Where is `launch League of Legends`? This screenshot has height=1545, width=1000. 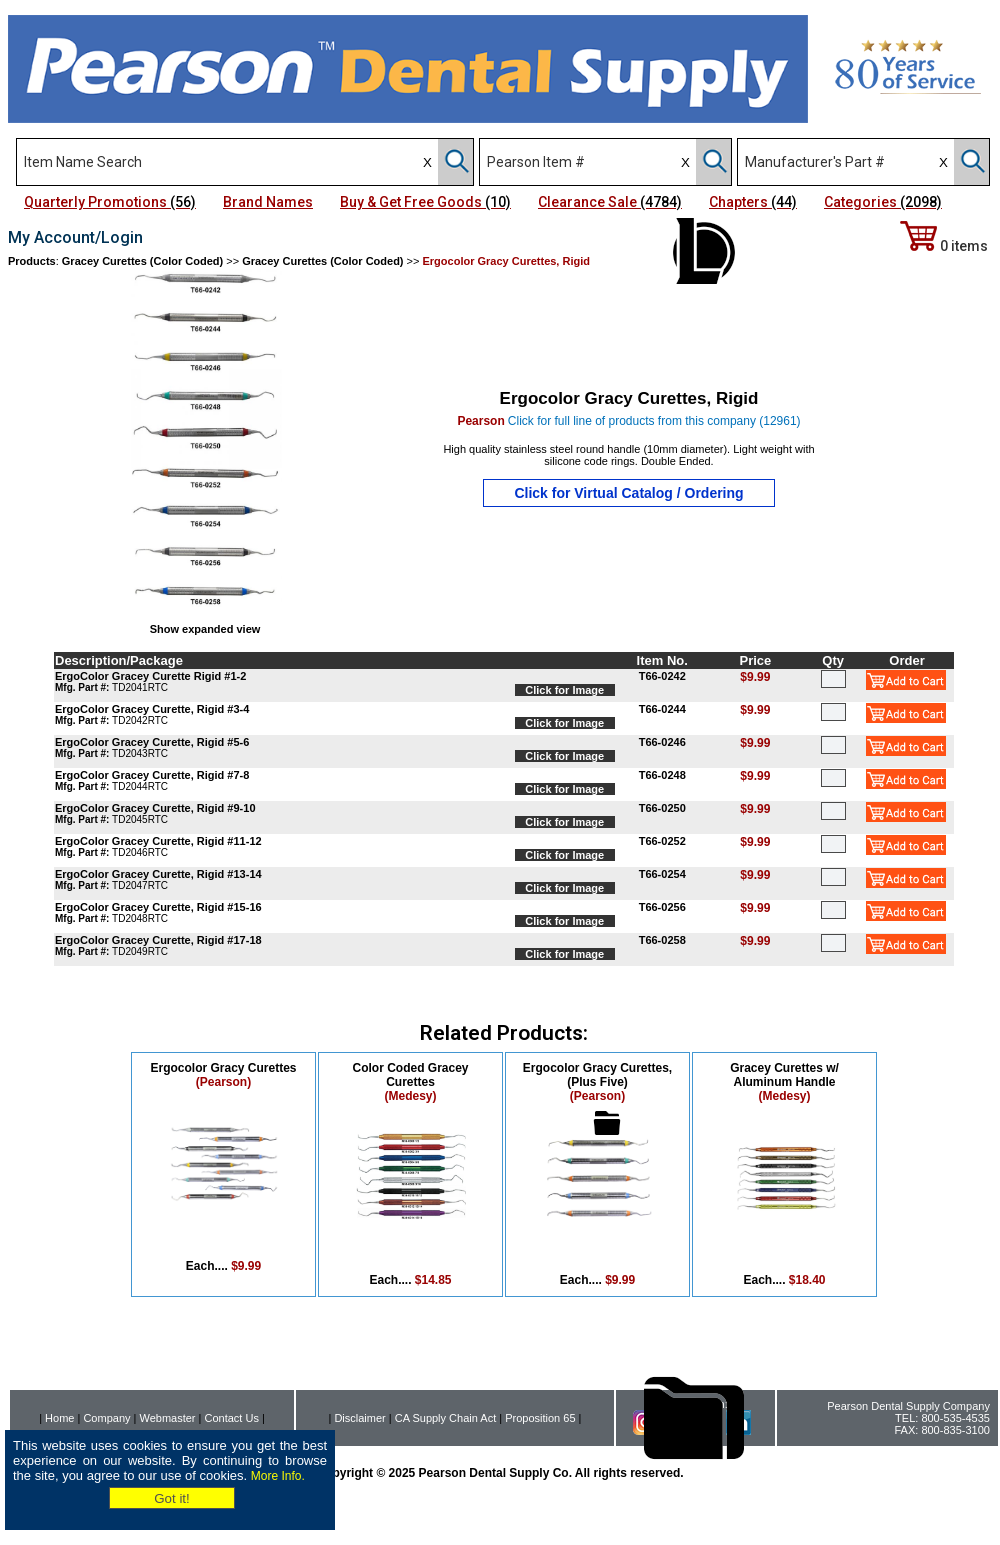 launch League of Legends is located at coordinates (704, 251).